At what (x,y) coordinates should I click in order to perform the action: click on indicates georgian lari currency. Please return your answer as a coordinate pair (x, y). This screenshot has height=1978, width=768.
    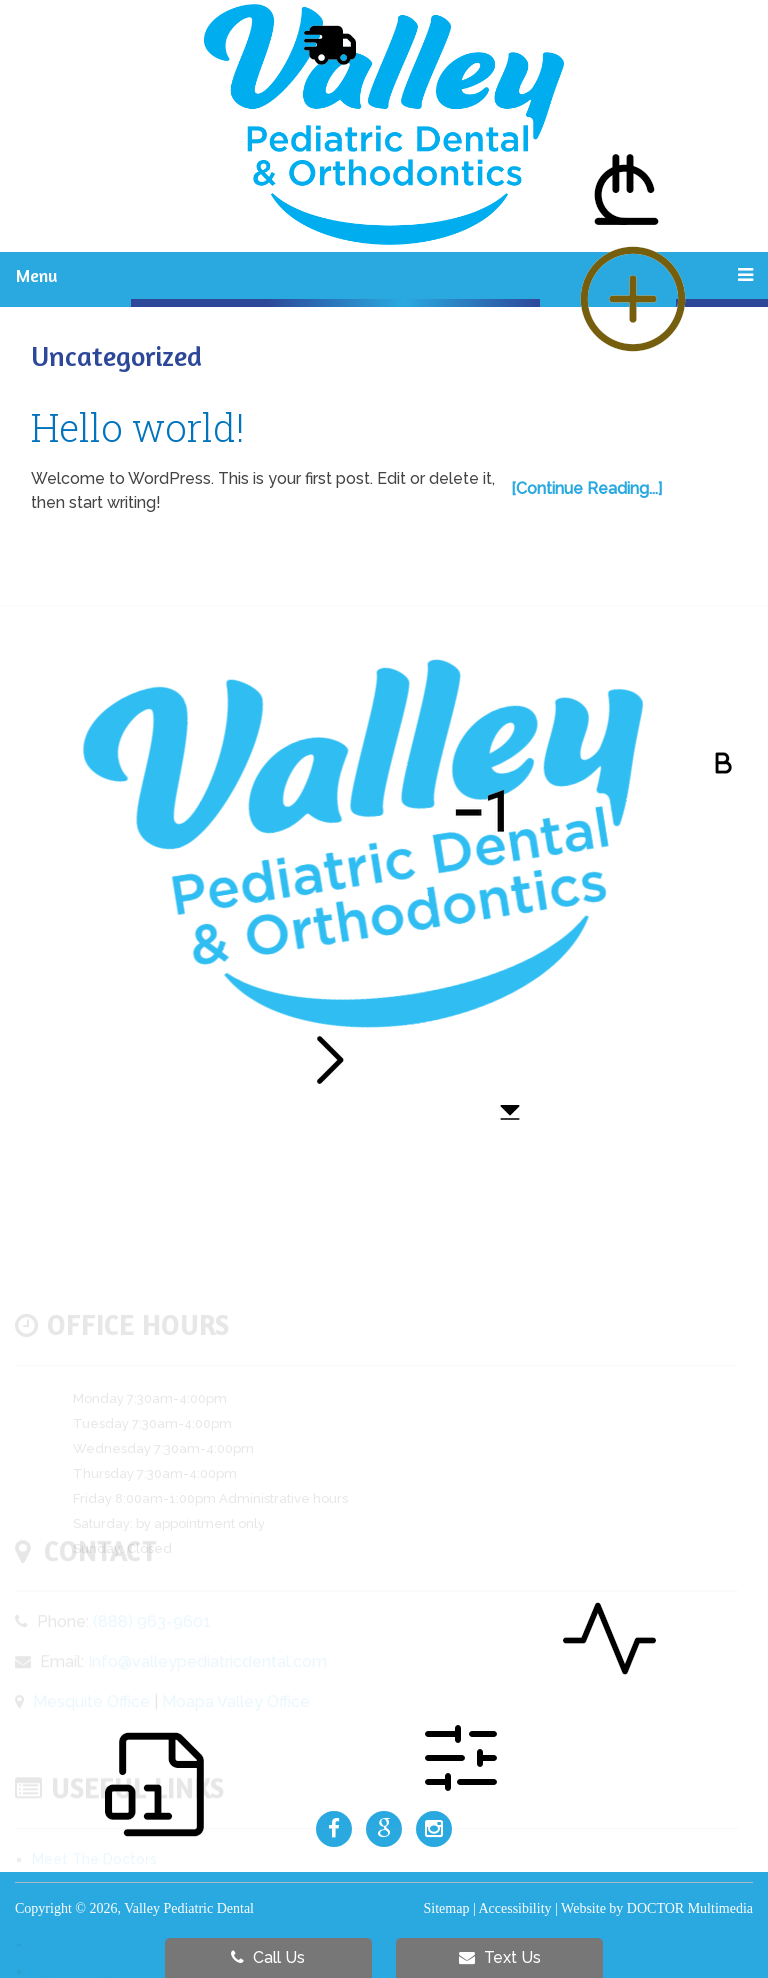
    Looking at the image, I should click on (626, 189).